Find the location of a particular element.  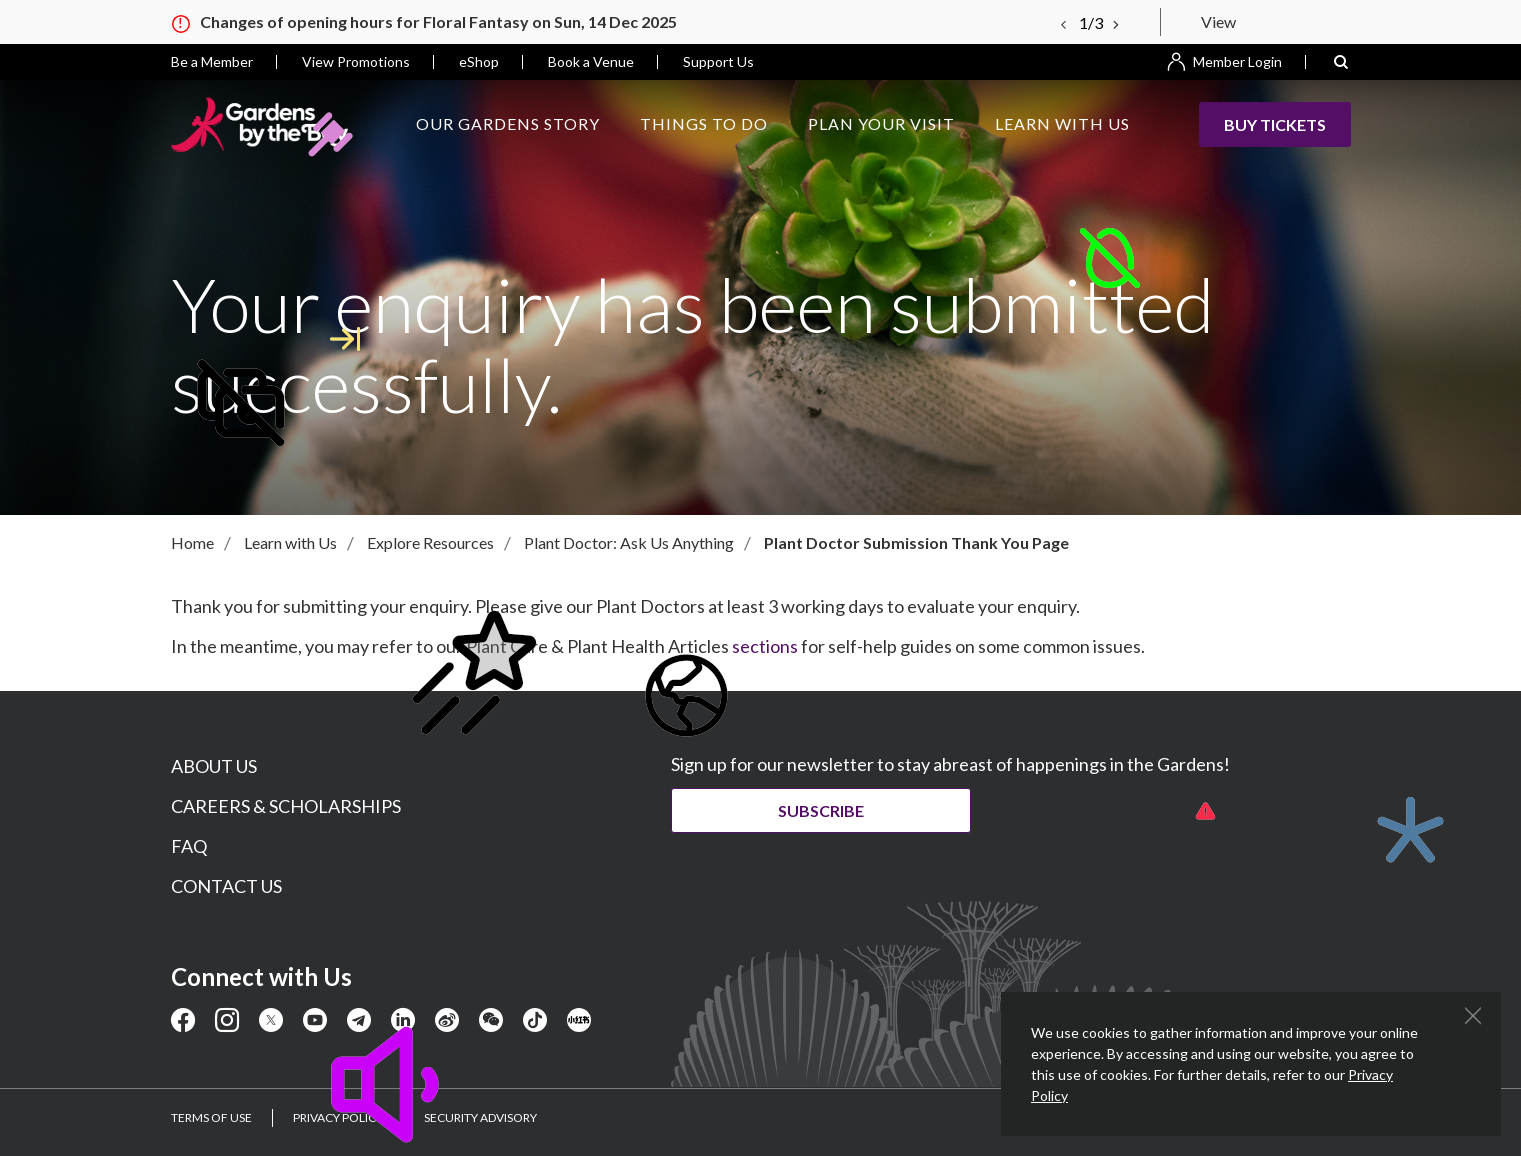

indicates egg-free or no eggs is located at coordinates (1110, 258).